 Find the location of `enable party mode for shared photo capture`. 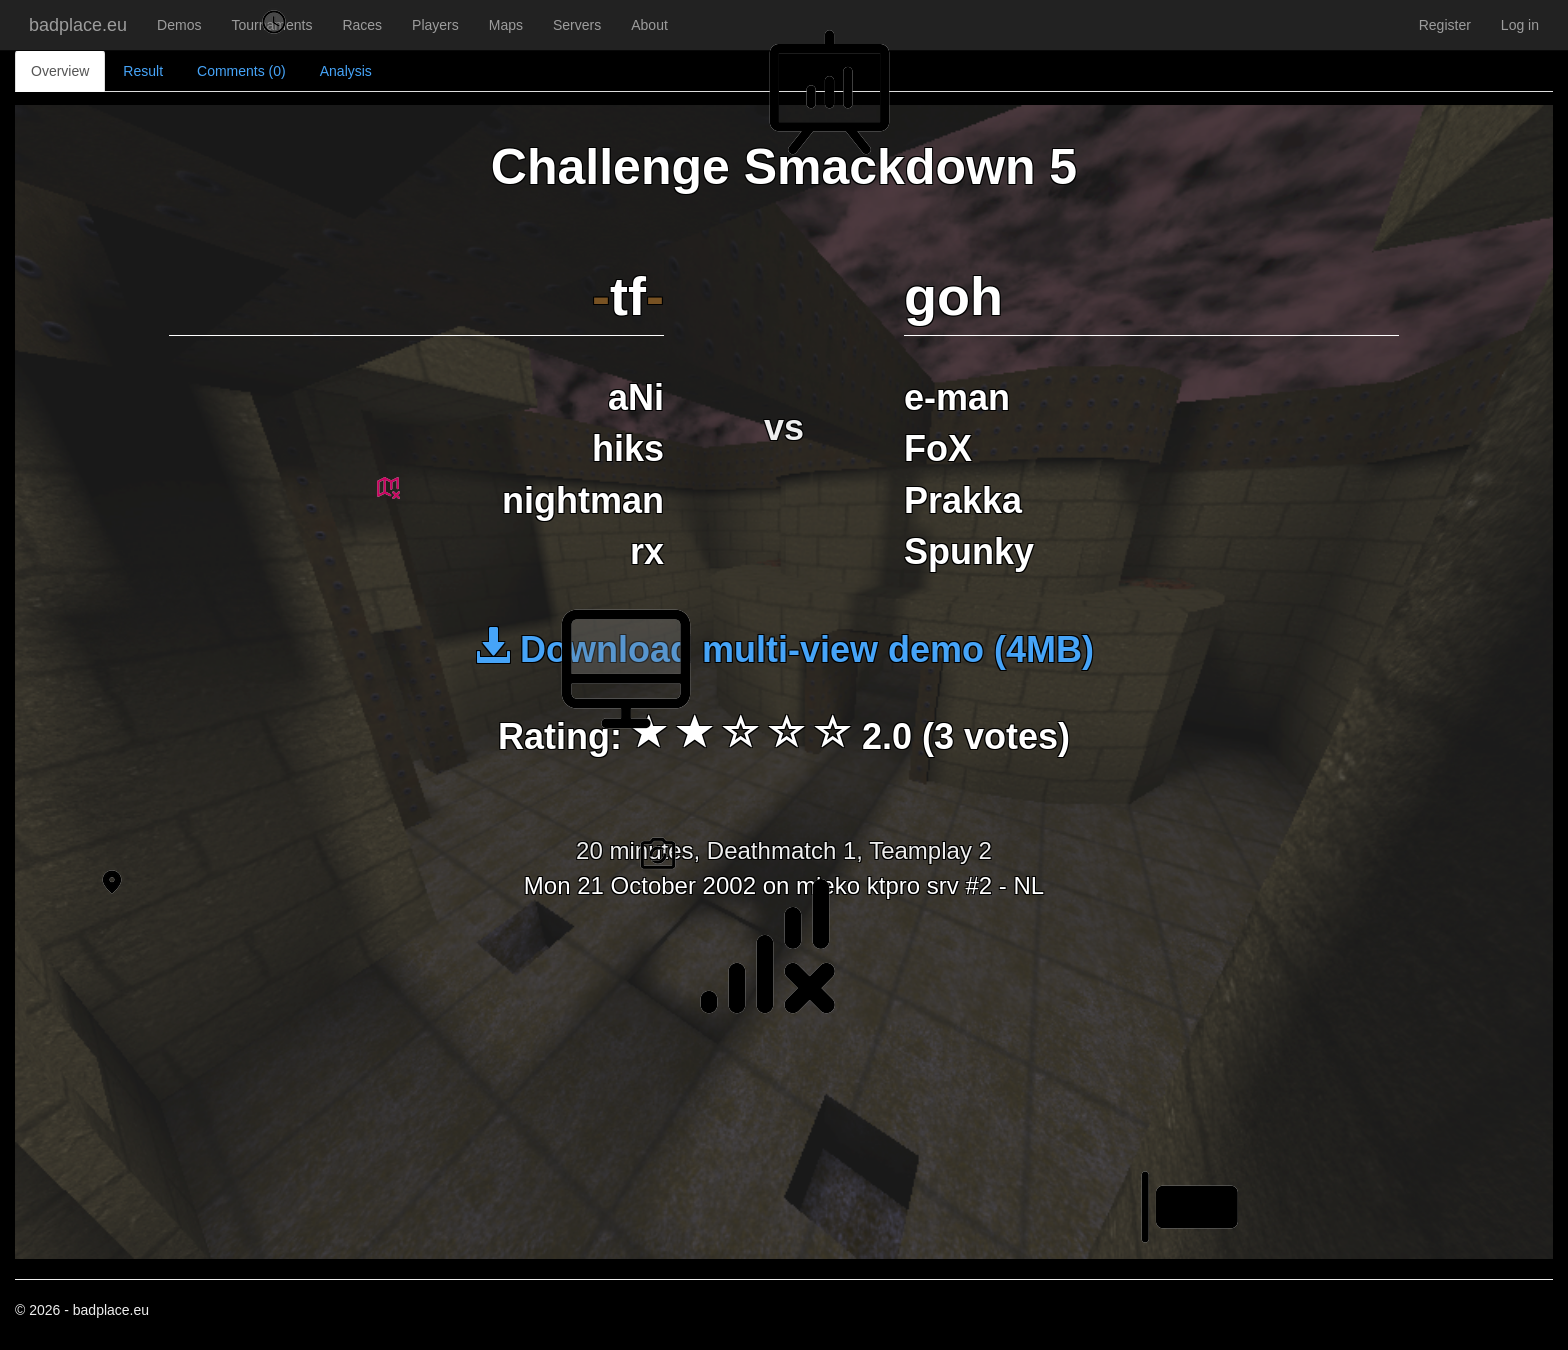

enable party mode for shared photo capture is located at coordinates (658, 855).